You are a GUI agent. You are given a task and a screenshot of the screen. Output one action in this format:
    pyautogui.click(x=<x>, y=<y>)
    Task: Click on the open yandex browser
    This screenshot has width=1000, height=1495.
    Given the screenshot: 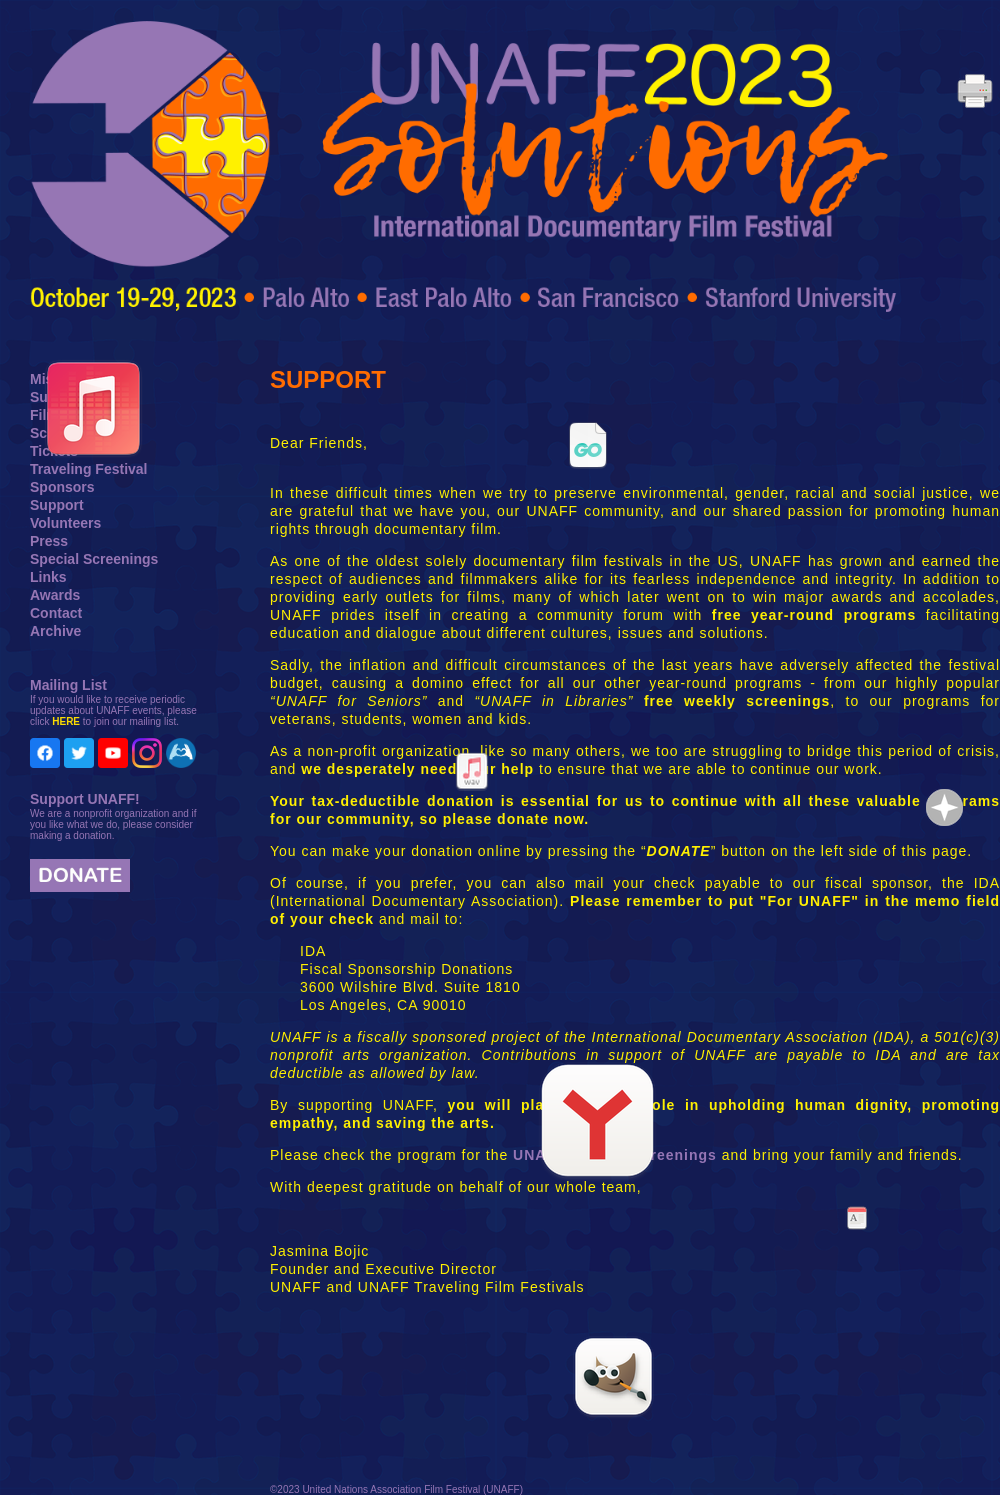 What is the action you would take?
    pyautogui.click(x=597, y=1120)
    